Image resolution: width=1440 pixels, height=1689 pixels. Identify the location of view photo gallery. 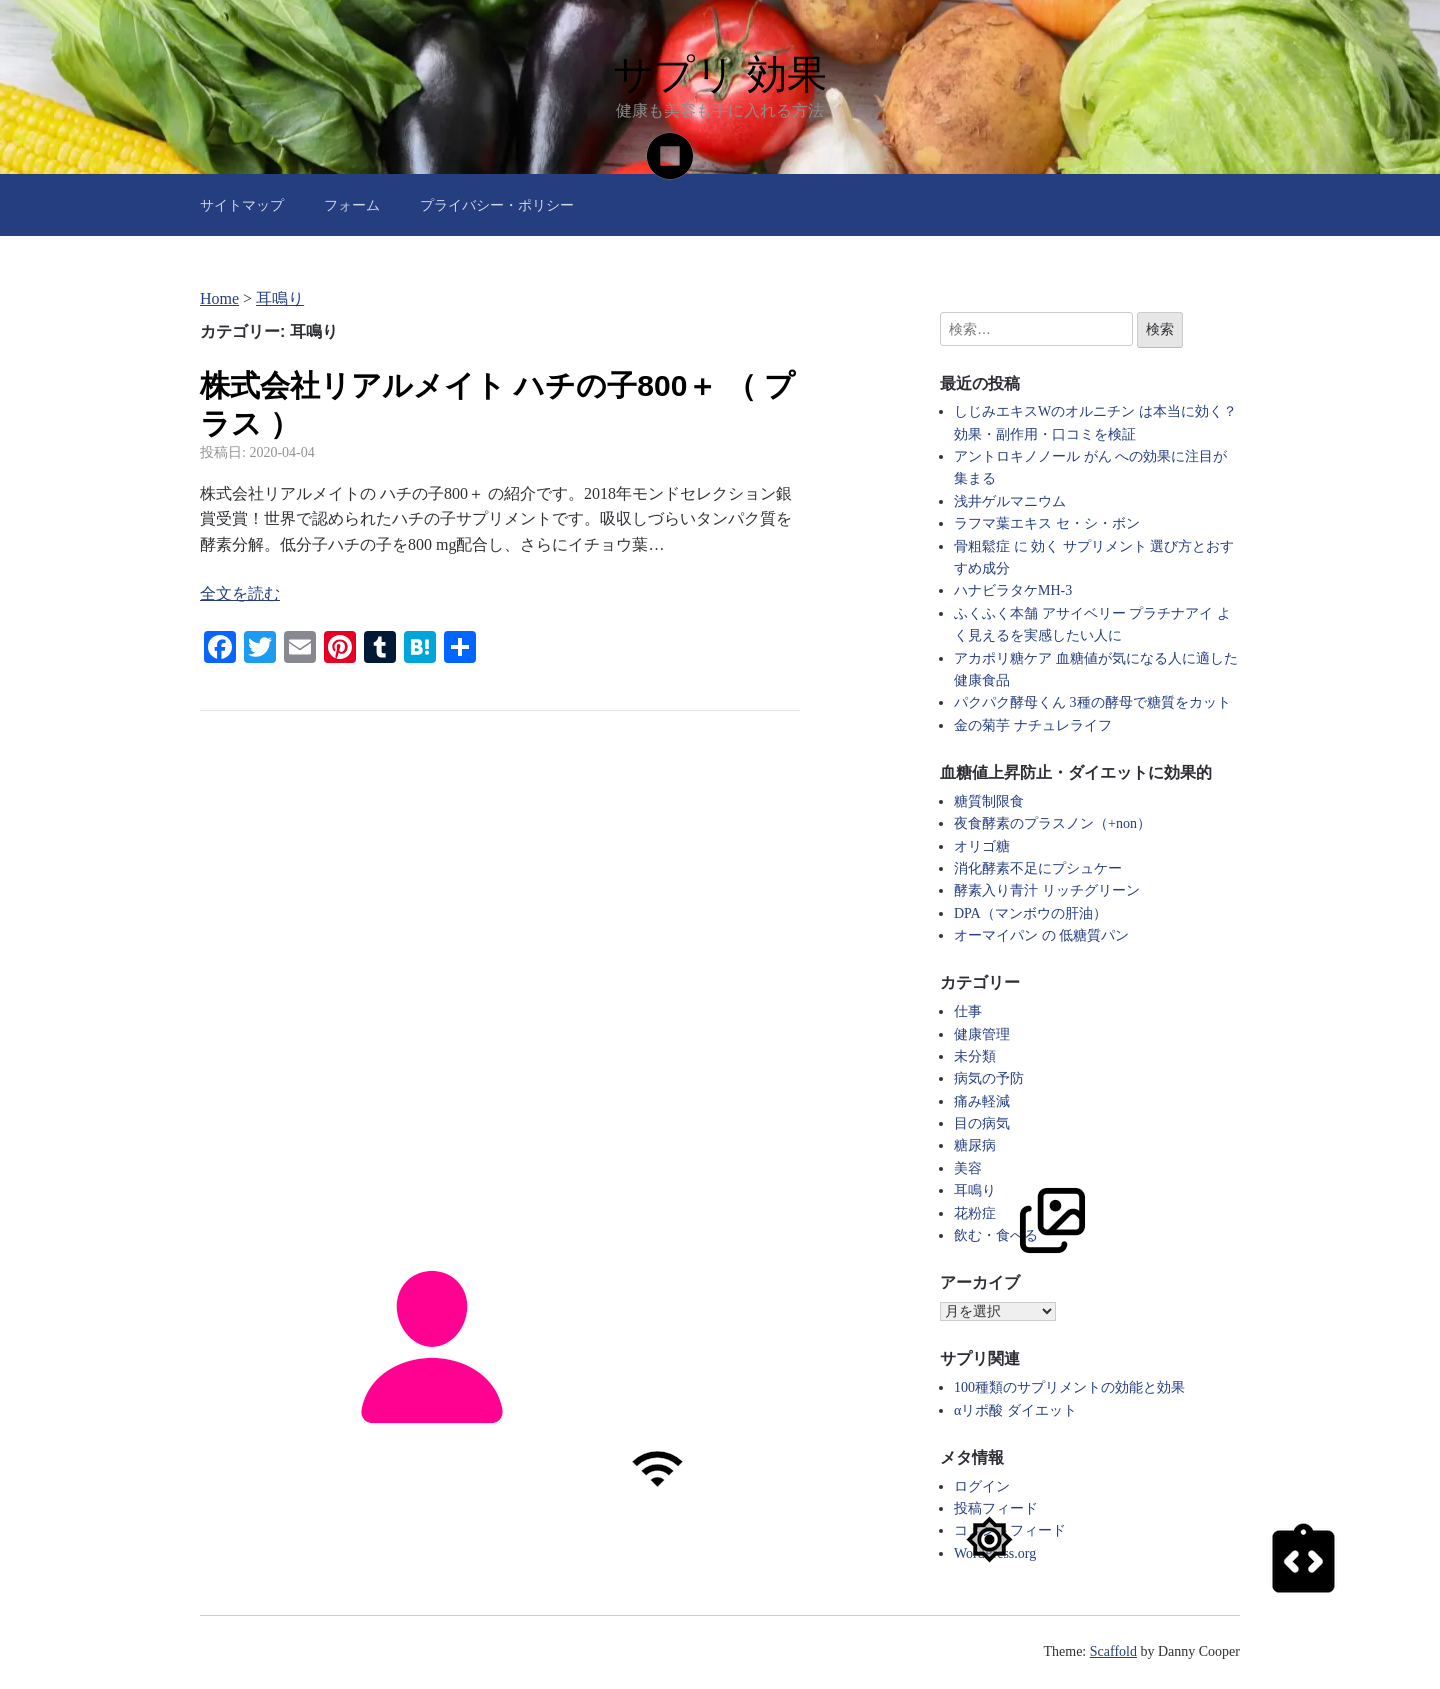
(1052, 1220).